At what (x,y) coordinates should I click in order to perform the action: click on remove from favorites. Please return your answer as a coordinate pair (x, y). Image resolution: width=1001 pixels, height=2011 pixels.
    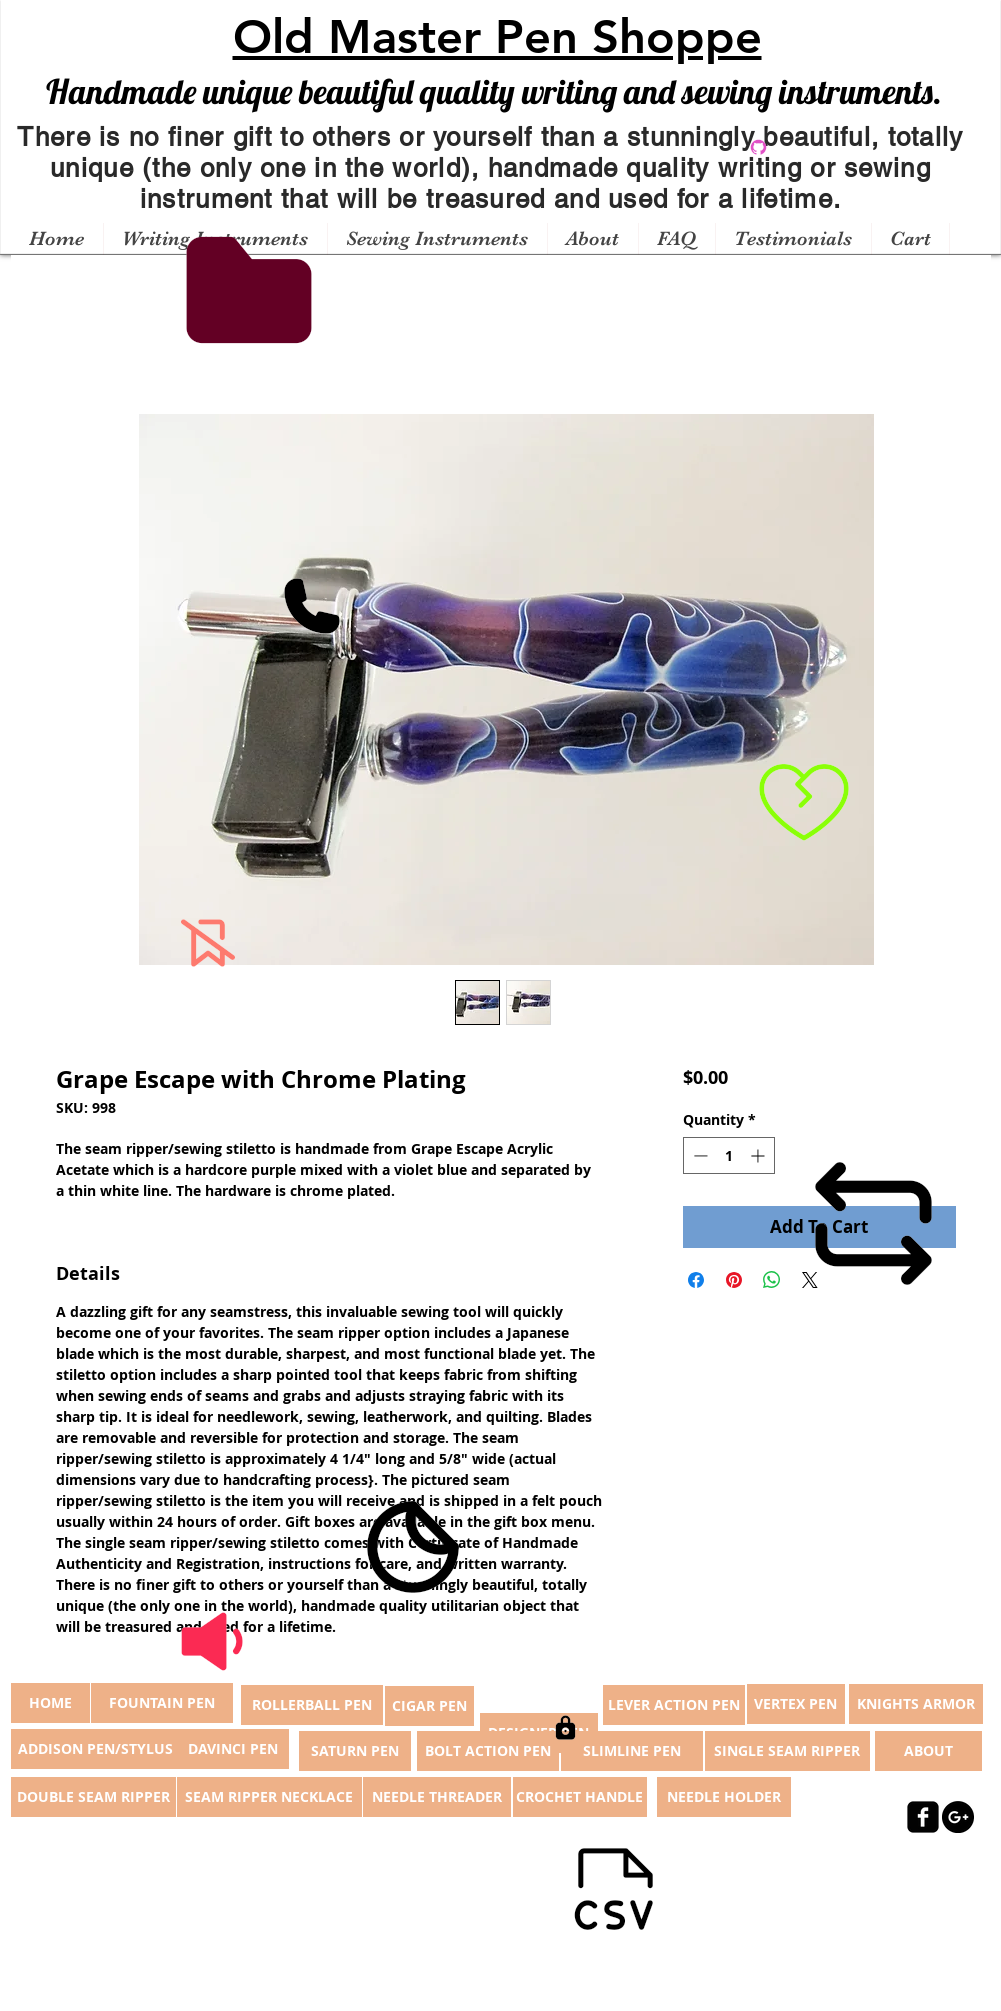
    Looking at the image, I should click on (804, 799).